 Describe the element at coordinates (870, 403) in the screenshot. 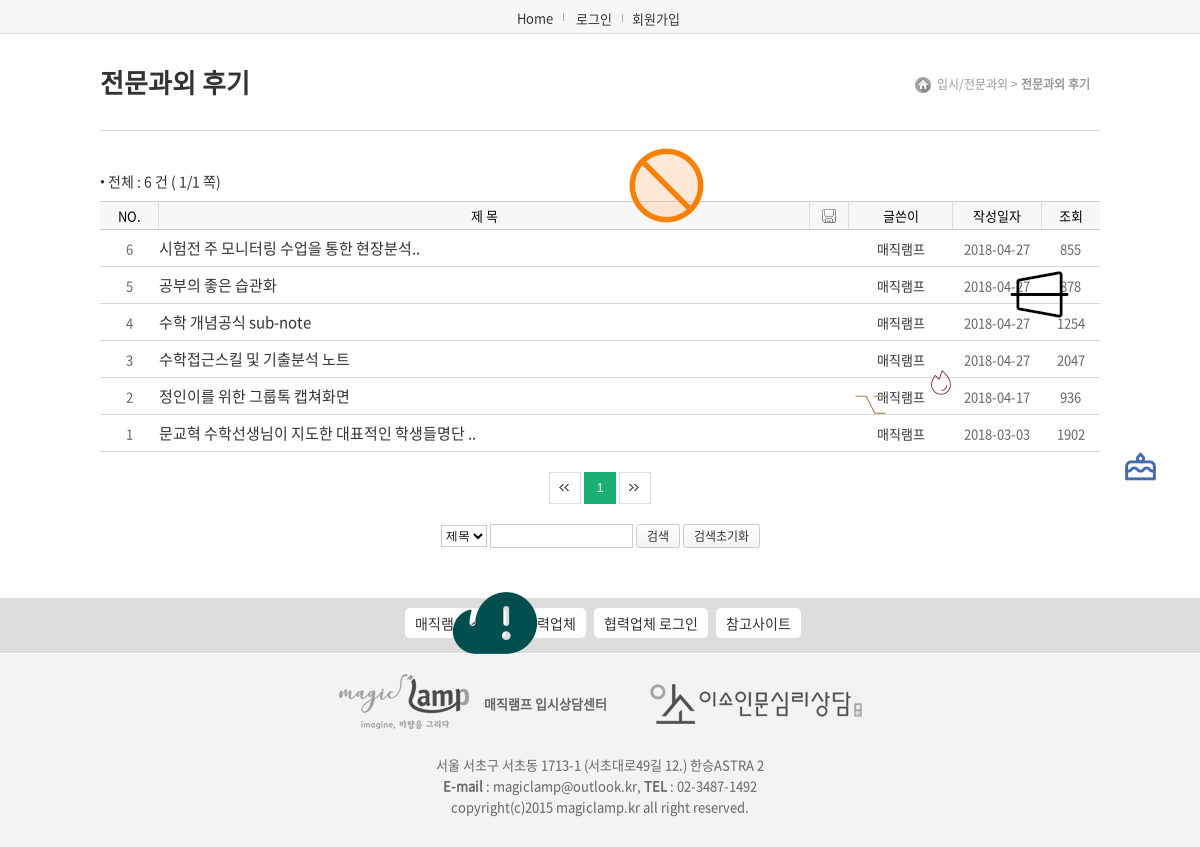

I see `keyboard option/alt key symbol` at that location.